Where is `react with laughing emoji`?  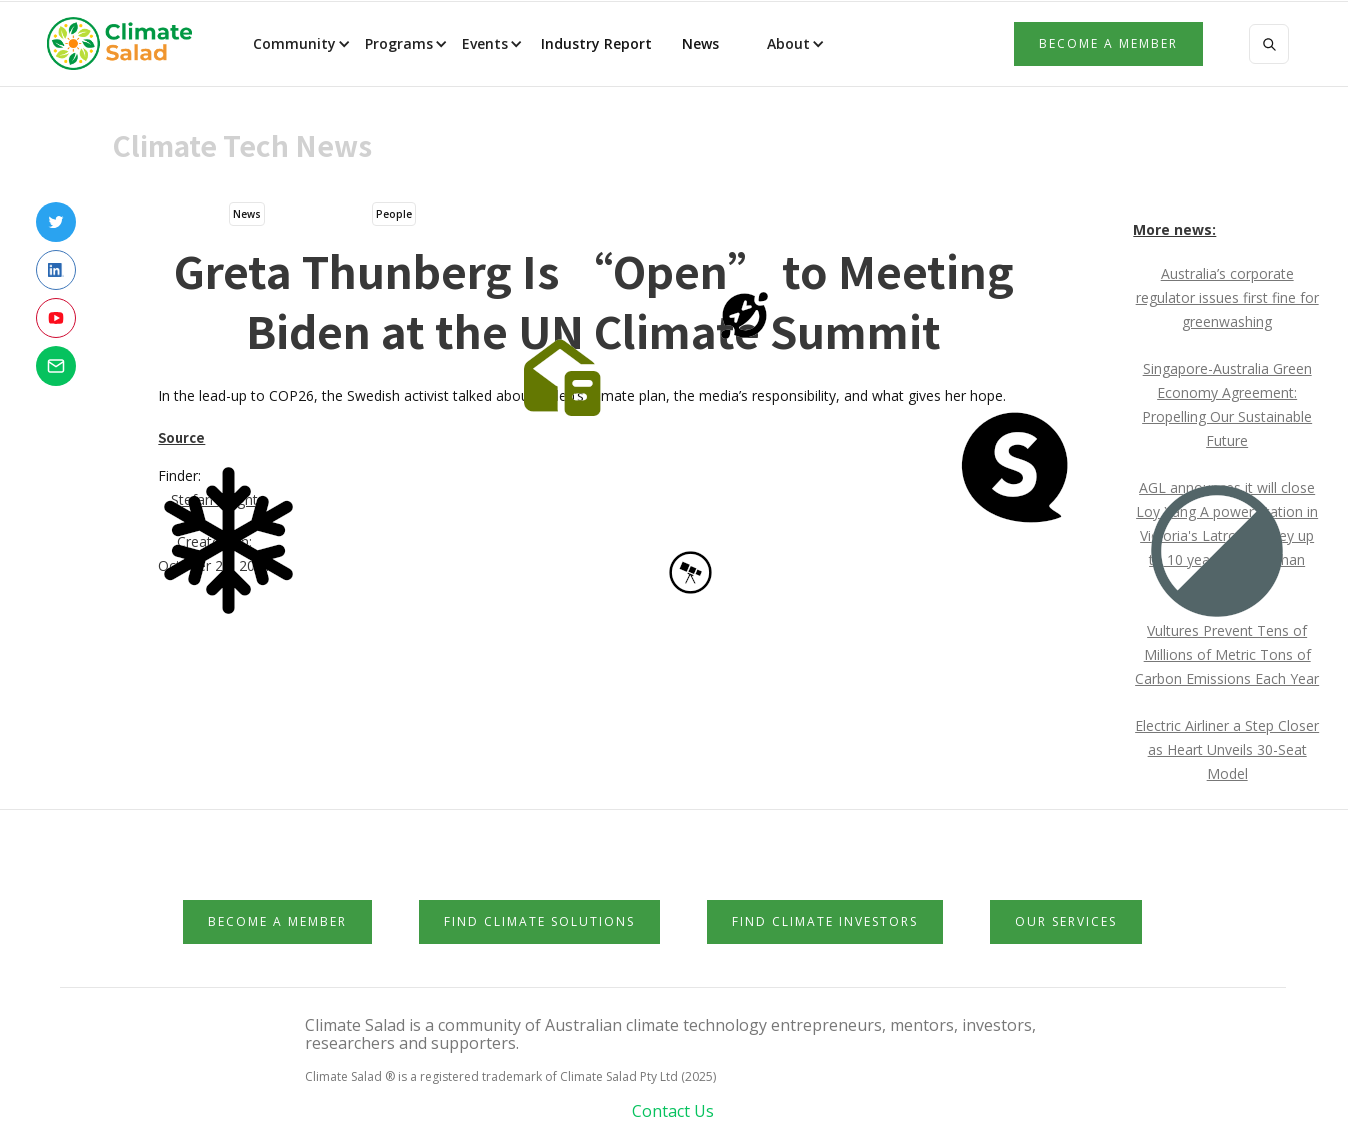 react with laughing emoji is located at coordinates (744, 315).